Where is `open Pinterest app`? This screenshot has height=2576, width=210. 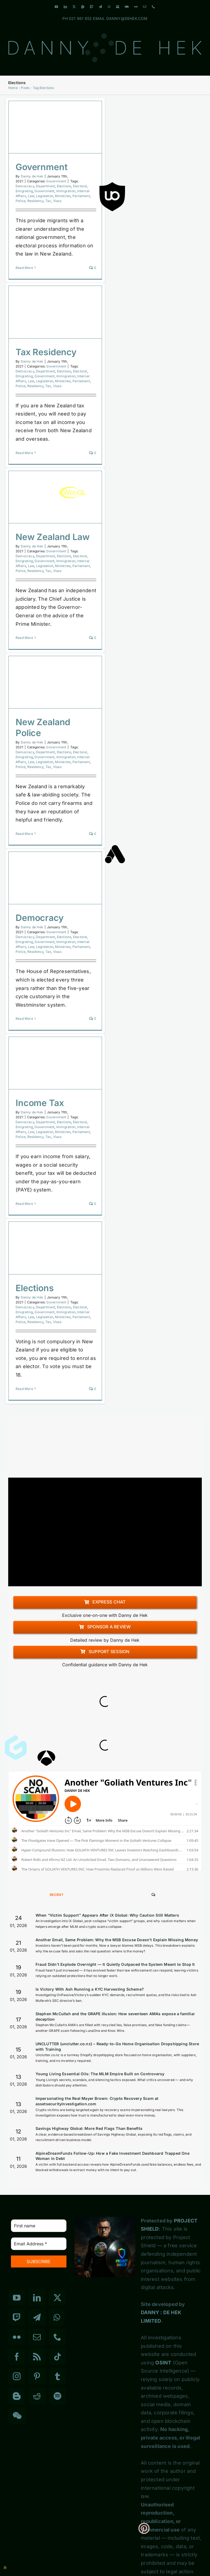
open Pinterest app is located at coordinates (144, 2528).